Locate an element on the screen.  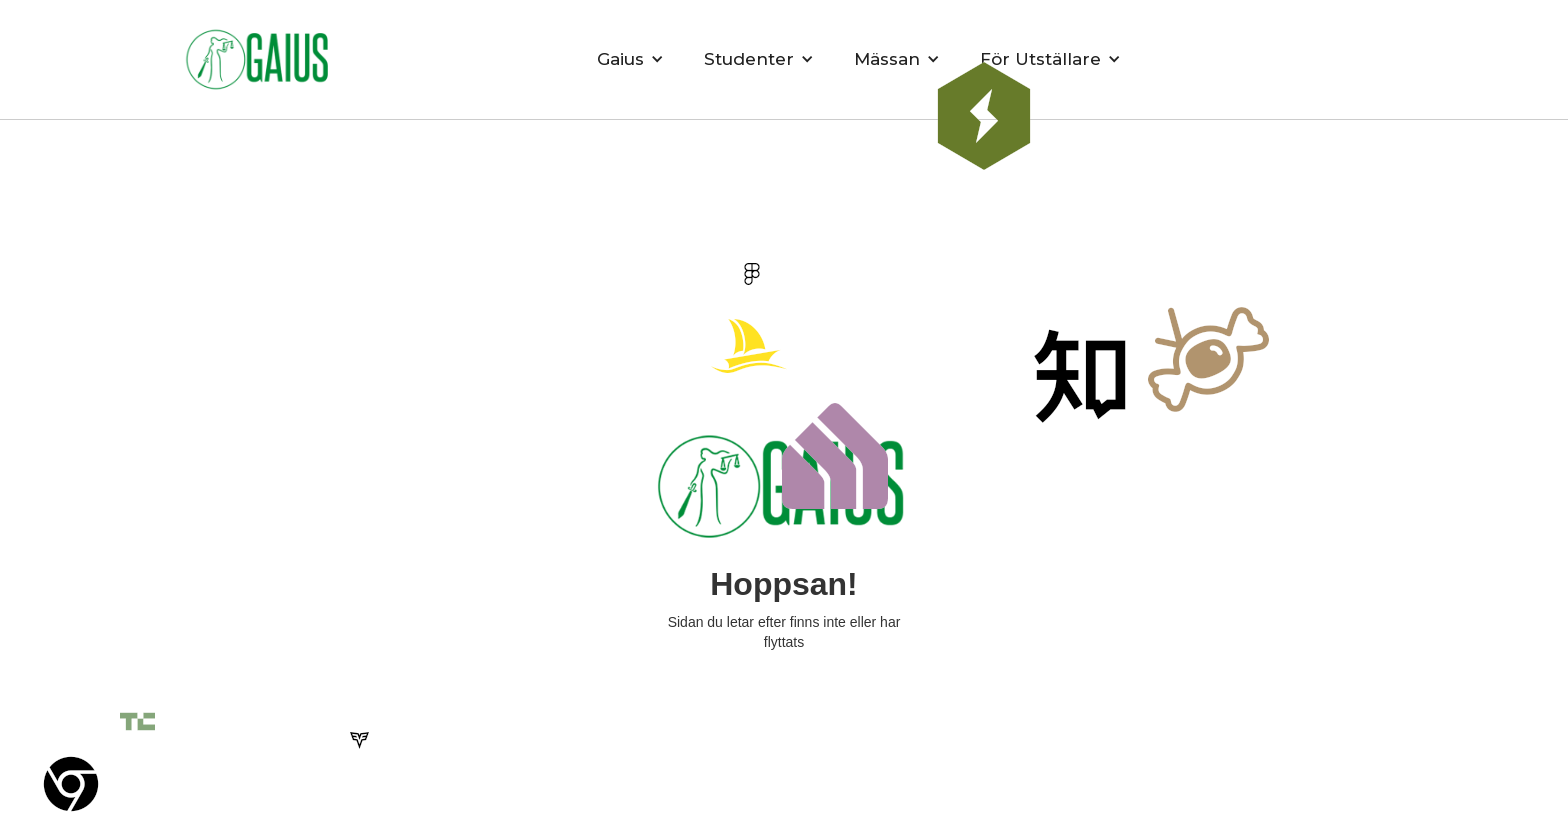
open zhihu app is located at coordinates (1081, 375).